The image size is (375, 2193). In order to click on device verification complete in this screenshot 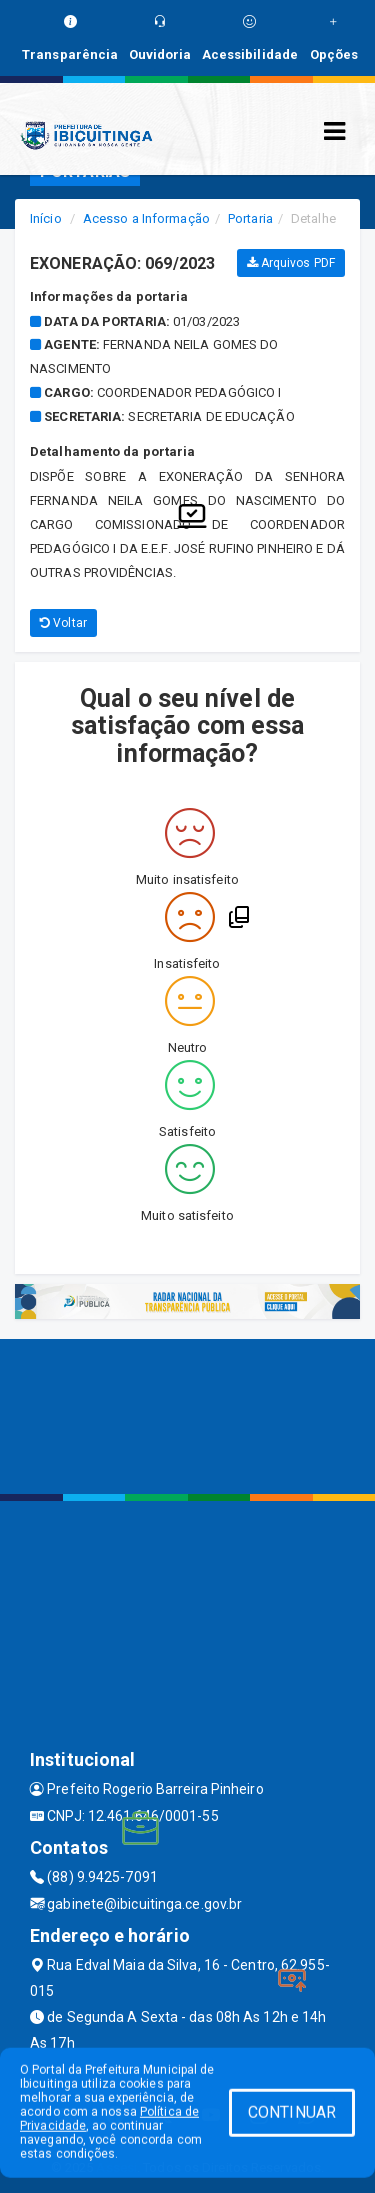, I will do `click(192, 516)`.